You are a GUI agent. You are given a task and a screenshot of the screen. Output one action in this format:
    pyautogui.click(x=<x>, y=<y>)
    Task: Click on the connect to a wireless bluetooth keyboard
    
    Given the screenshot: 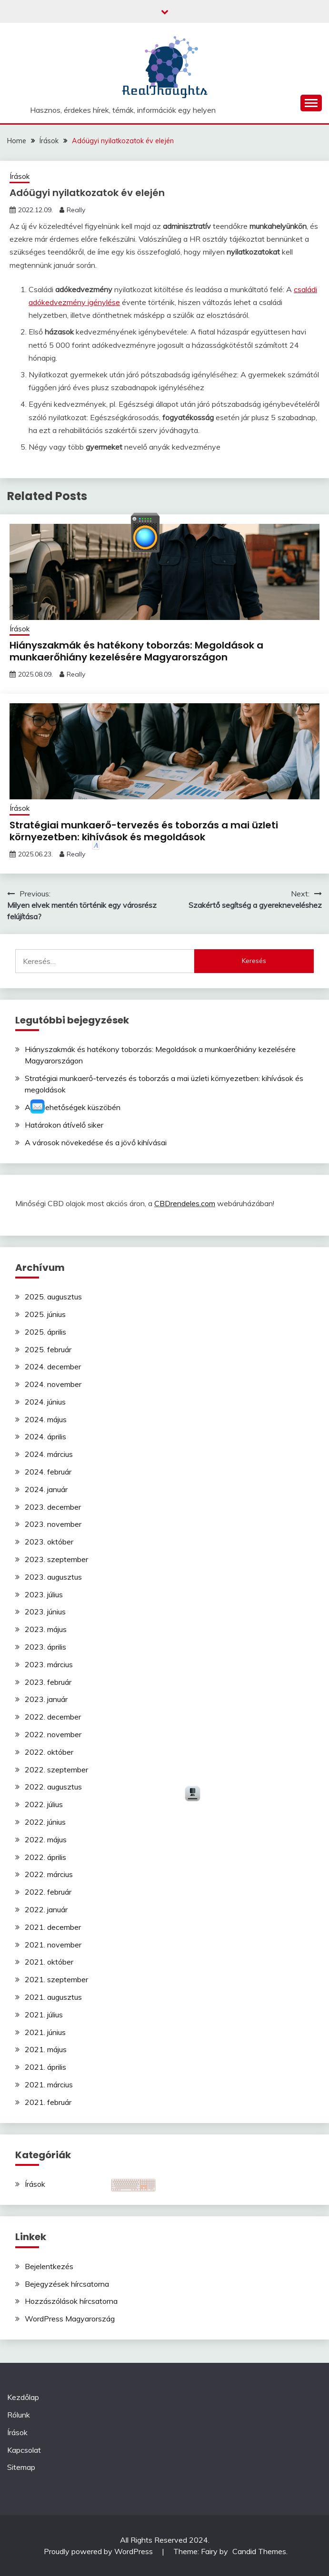 What is the action you would take?
    pyautogui.click(x=133, y=2185)
    